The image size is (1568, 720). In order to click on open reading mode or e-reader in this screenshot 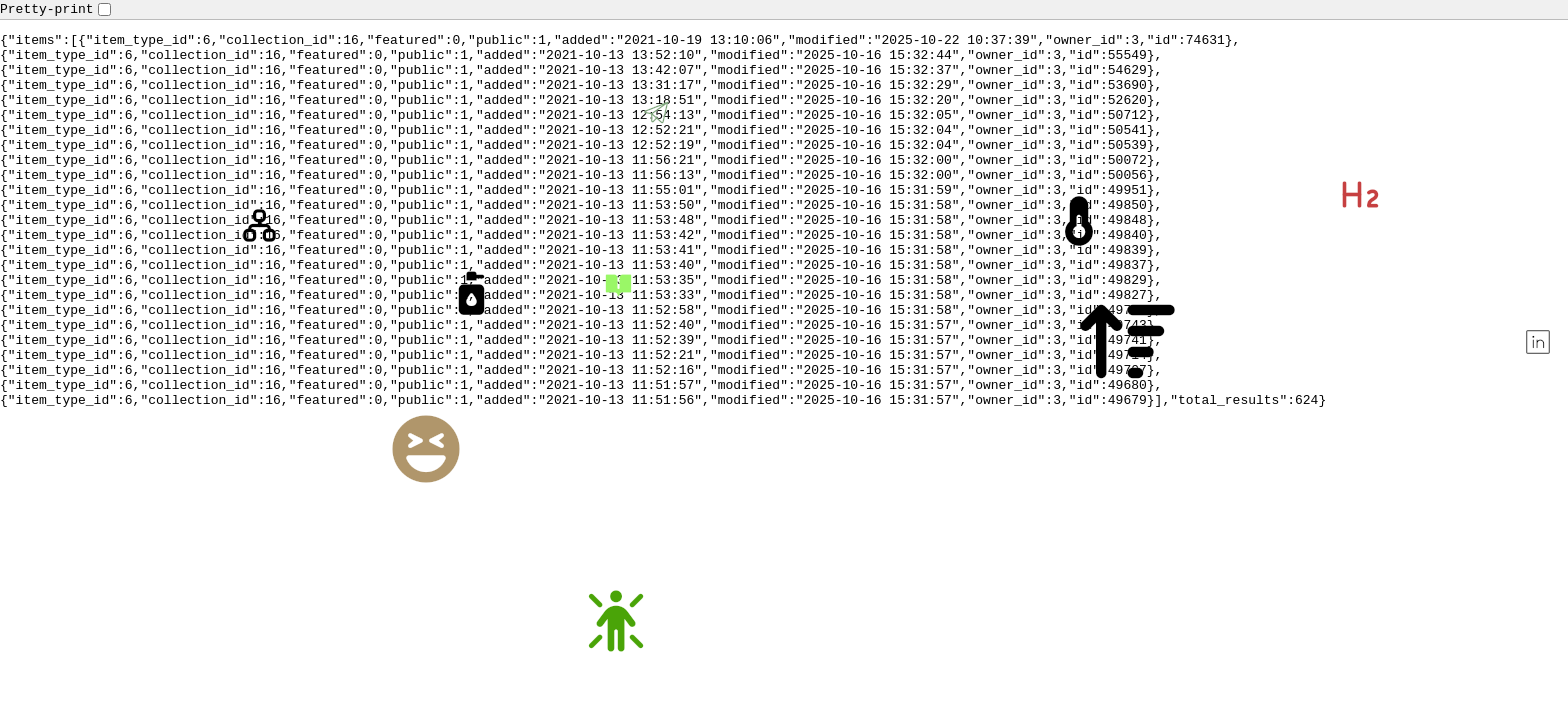, I will do `click(618, 283)`.